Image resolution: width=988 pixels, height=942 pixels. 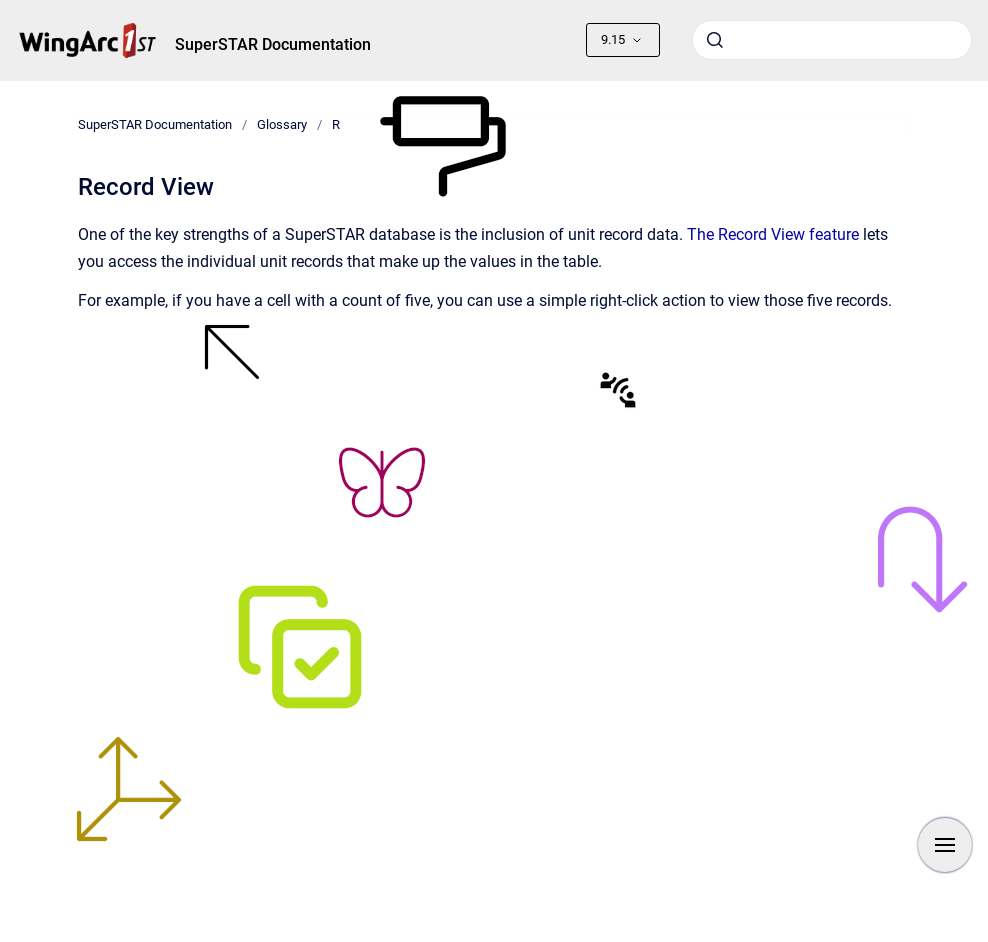 I want to click on indicates a nature or wildlife category, so click(x=382, y=481).